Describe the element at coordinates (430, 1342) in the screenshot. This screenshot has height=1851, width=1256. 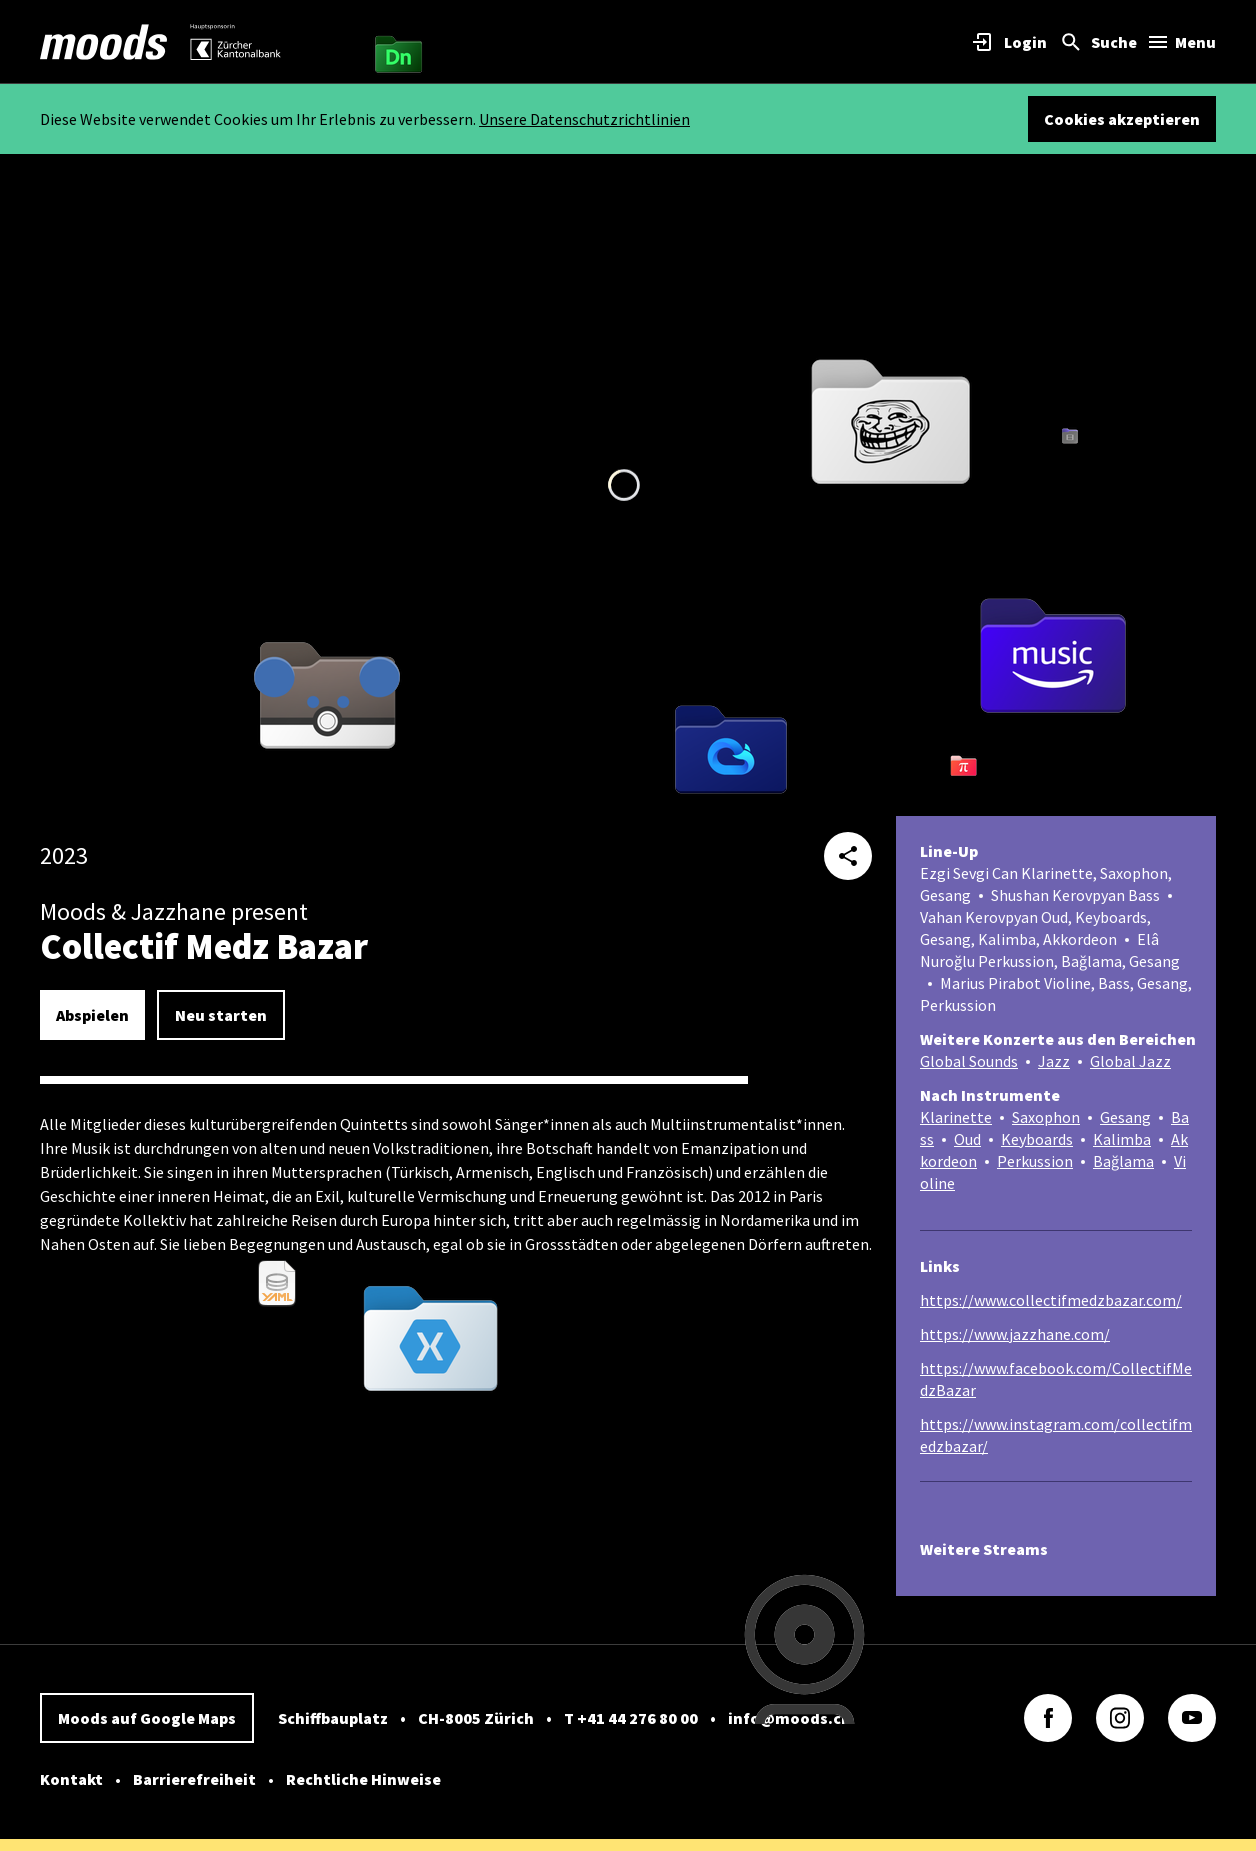
I see `open Xamarin project files folder` at that location.